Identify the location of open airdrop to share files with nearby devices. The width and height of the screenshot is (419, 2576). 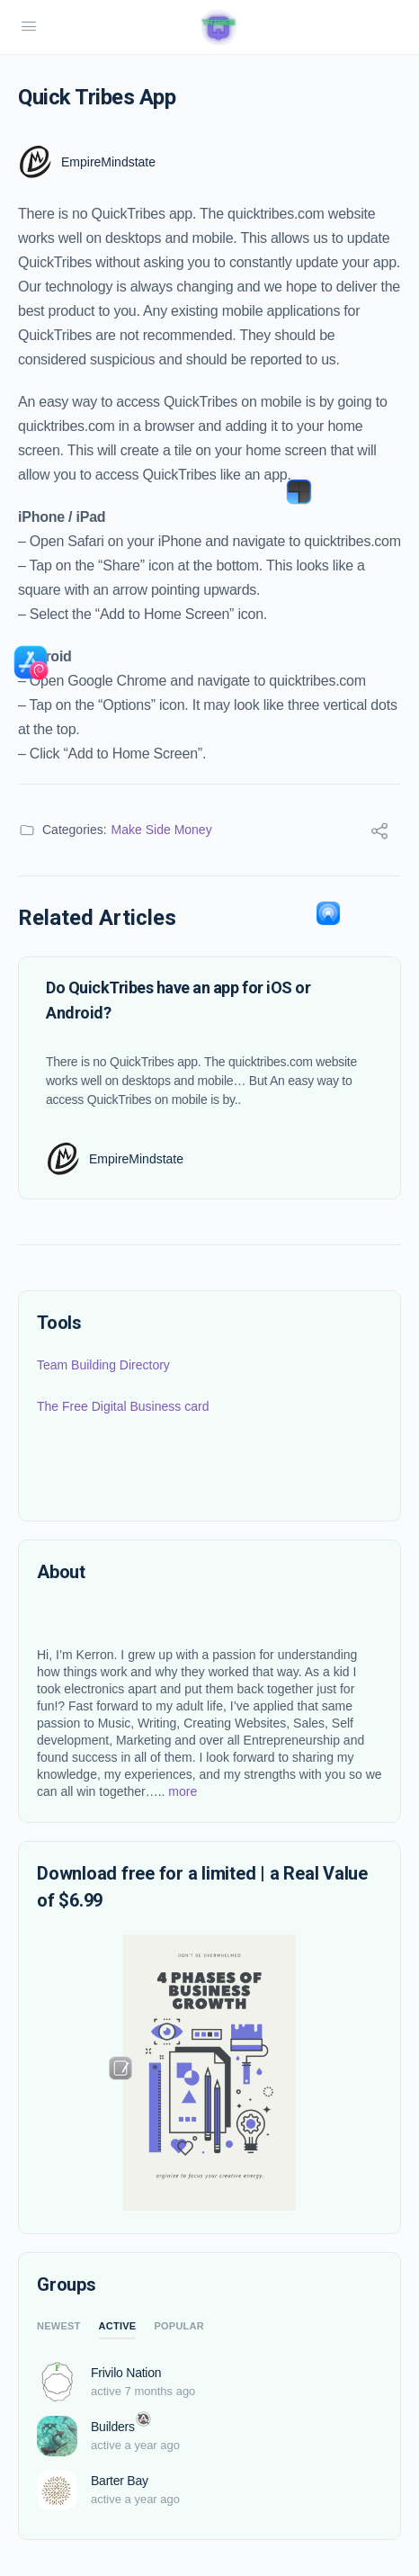
(328, 913).